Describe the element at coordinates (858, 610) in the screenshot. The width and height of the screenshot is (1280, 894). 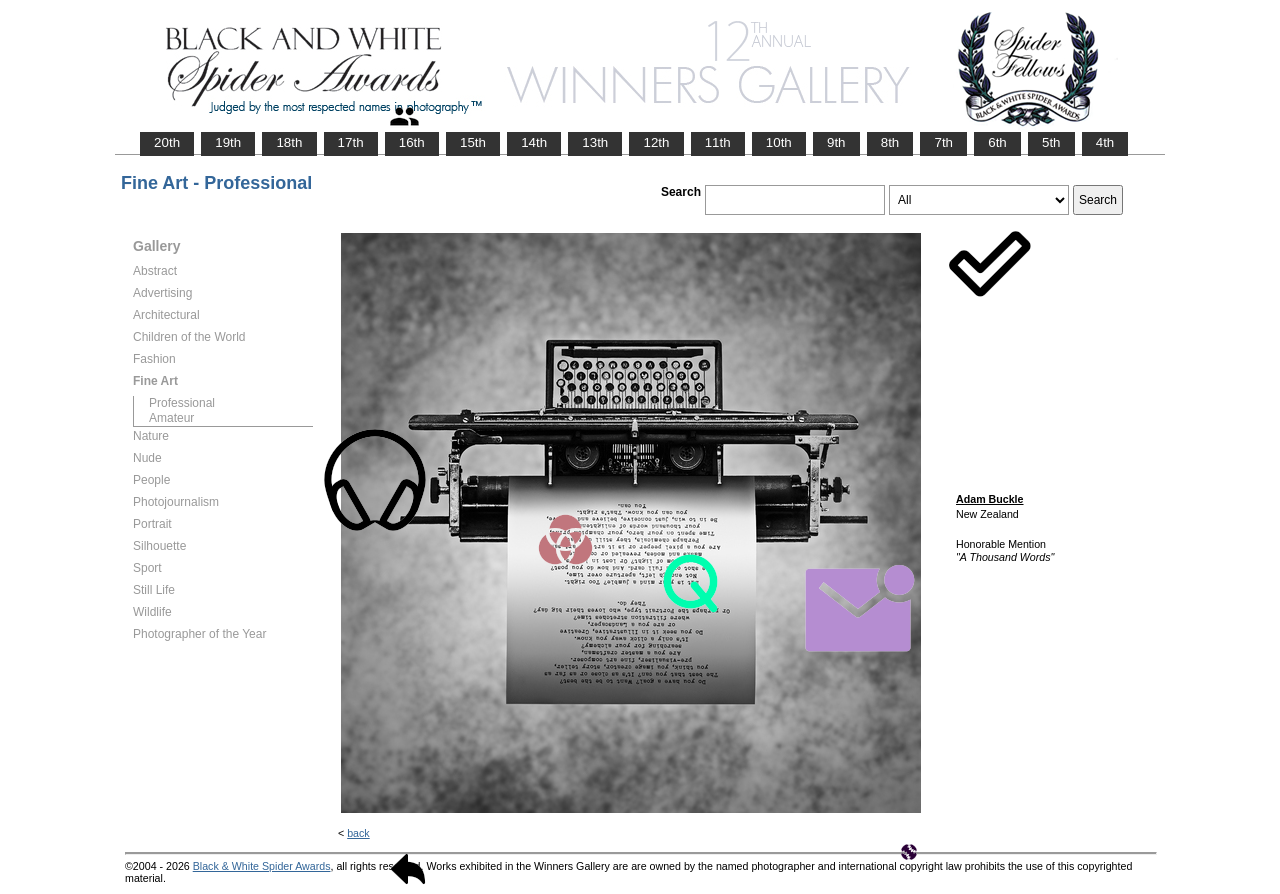
I see `indicates unread email in inbox` at that location.